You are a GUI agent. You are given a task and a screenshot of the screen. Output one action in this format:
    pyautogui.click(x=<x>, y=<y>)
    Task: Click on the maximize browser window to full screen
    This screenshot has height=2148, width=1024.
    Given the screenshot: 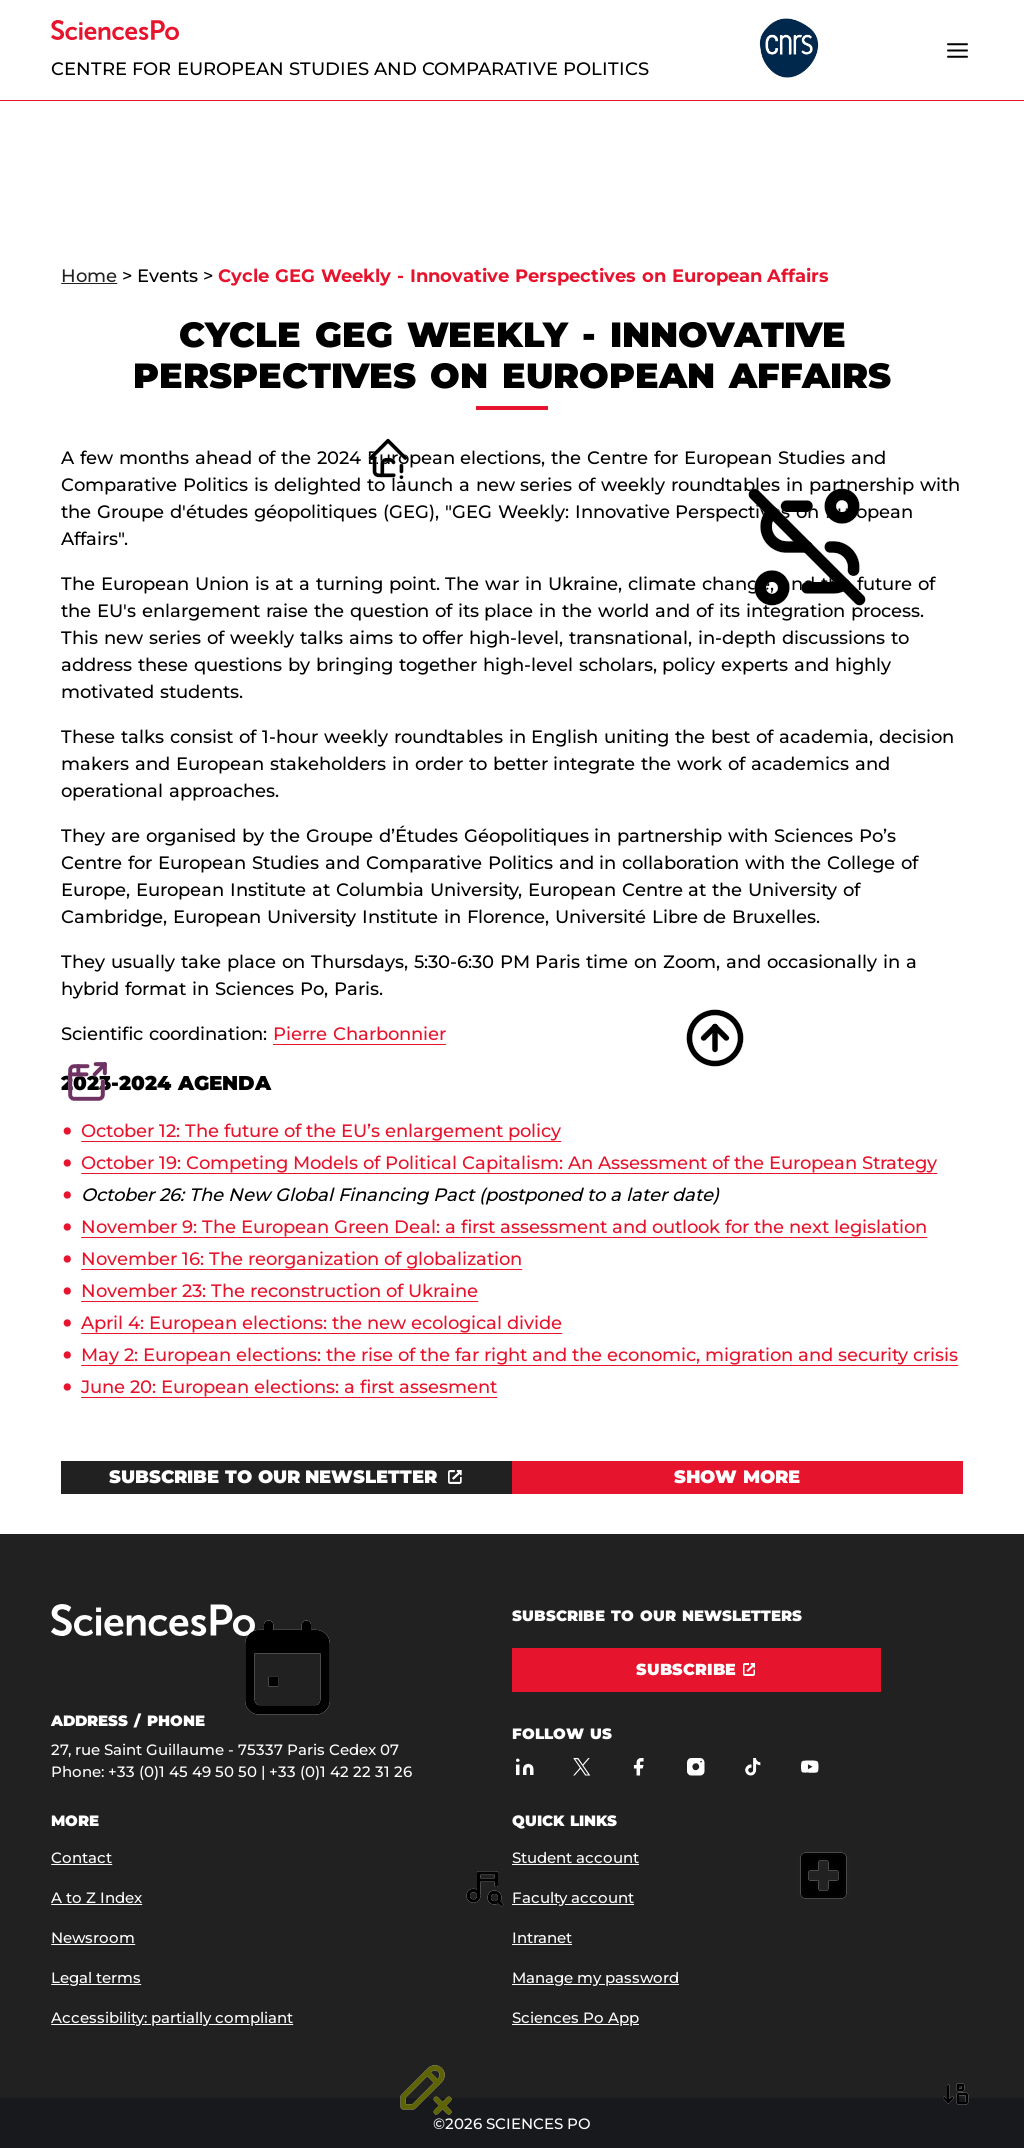 What is the action you would take?
    pyautogui.click(x=86, y=1082)
    